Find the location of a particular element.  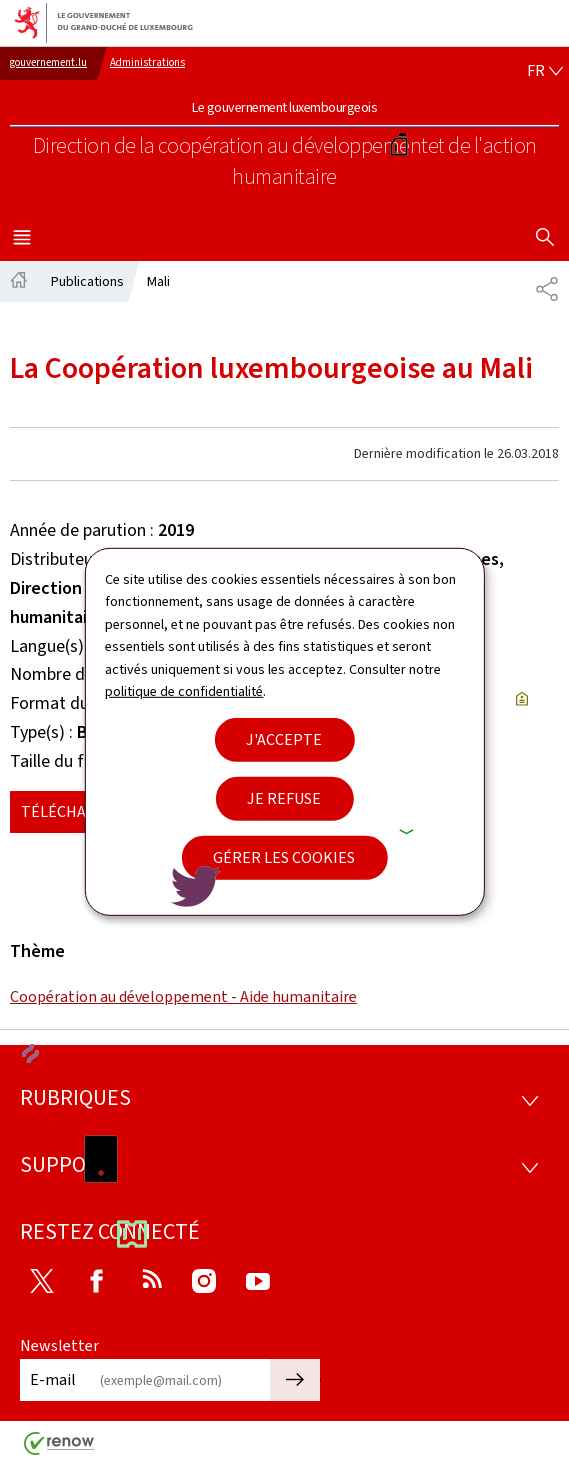

hotjar analytics and feedback tool logo is located at coordinates (30, 1053).